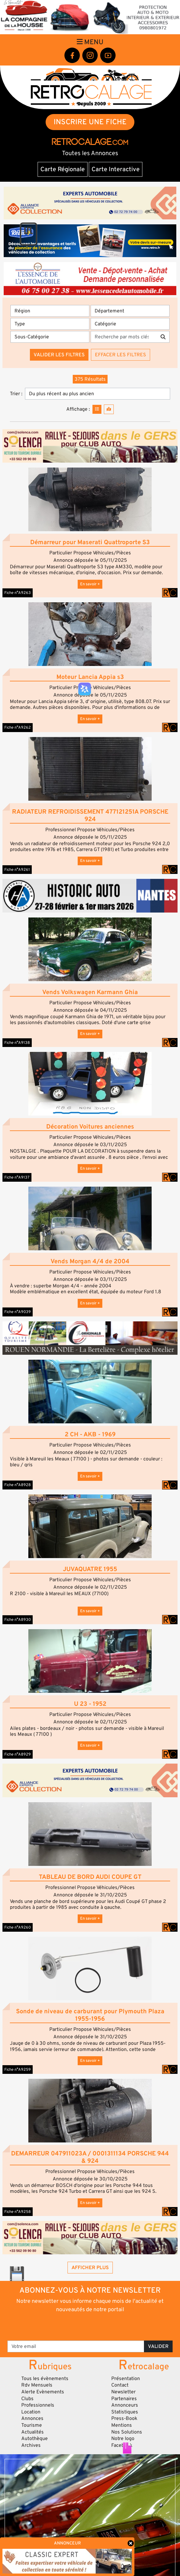 The image size is (180, 2576). Describe the element at coordinates (127, 2448) in the screenshot. I see `open a compressed RAR archive file` at that location.